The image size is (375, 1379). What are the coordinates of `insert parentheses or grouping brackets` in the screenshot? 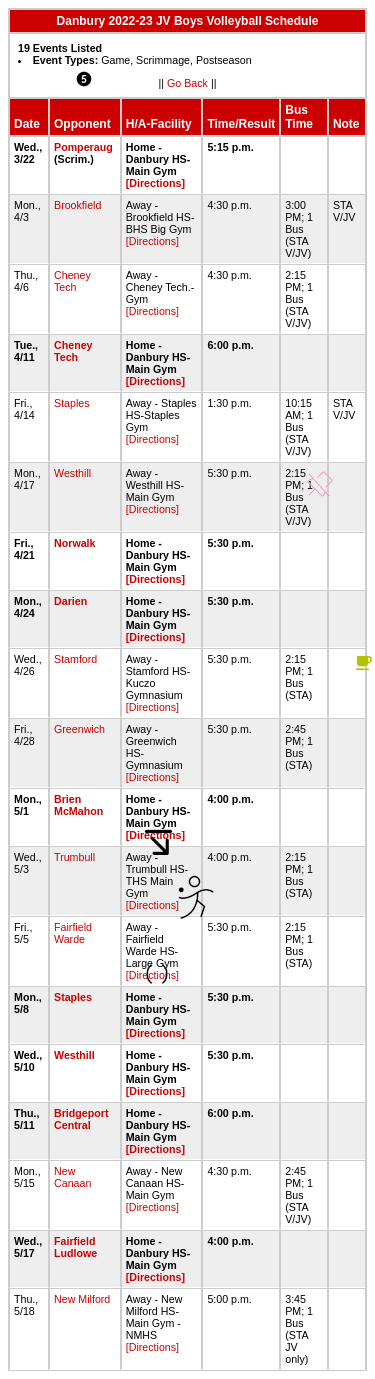 It's located at (157, 974).